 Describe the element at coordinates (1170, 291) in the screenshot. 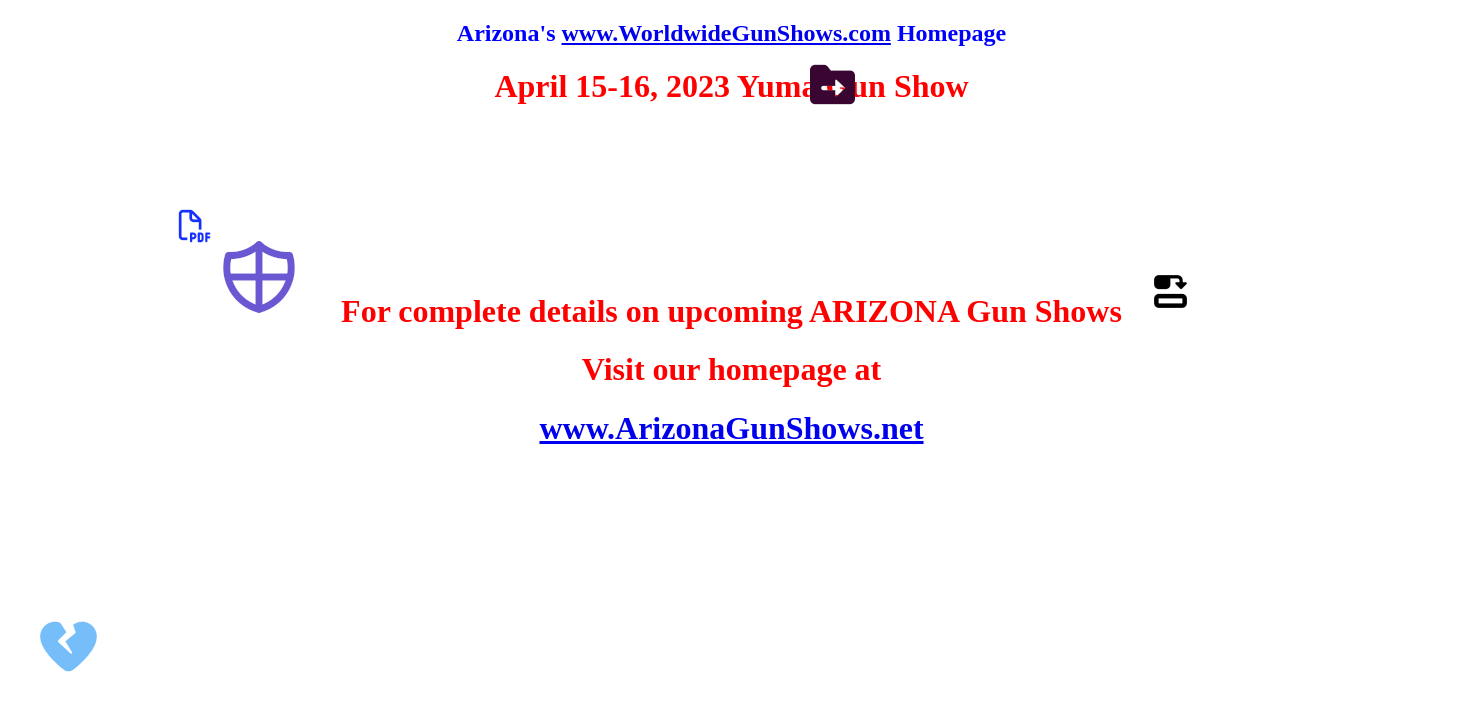

I see `view predecessor tasks in a workflow` at that location.